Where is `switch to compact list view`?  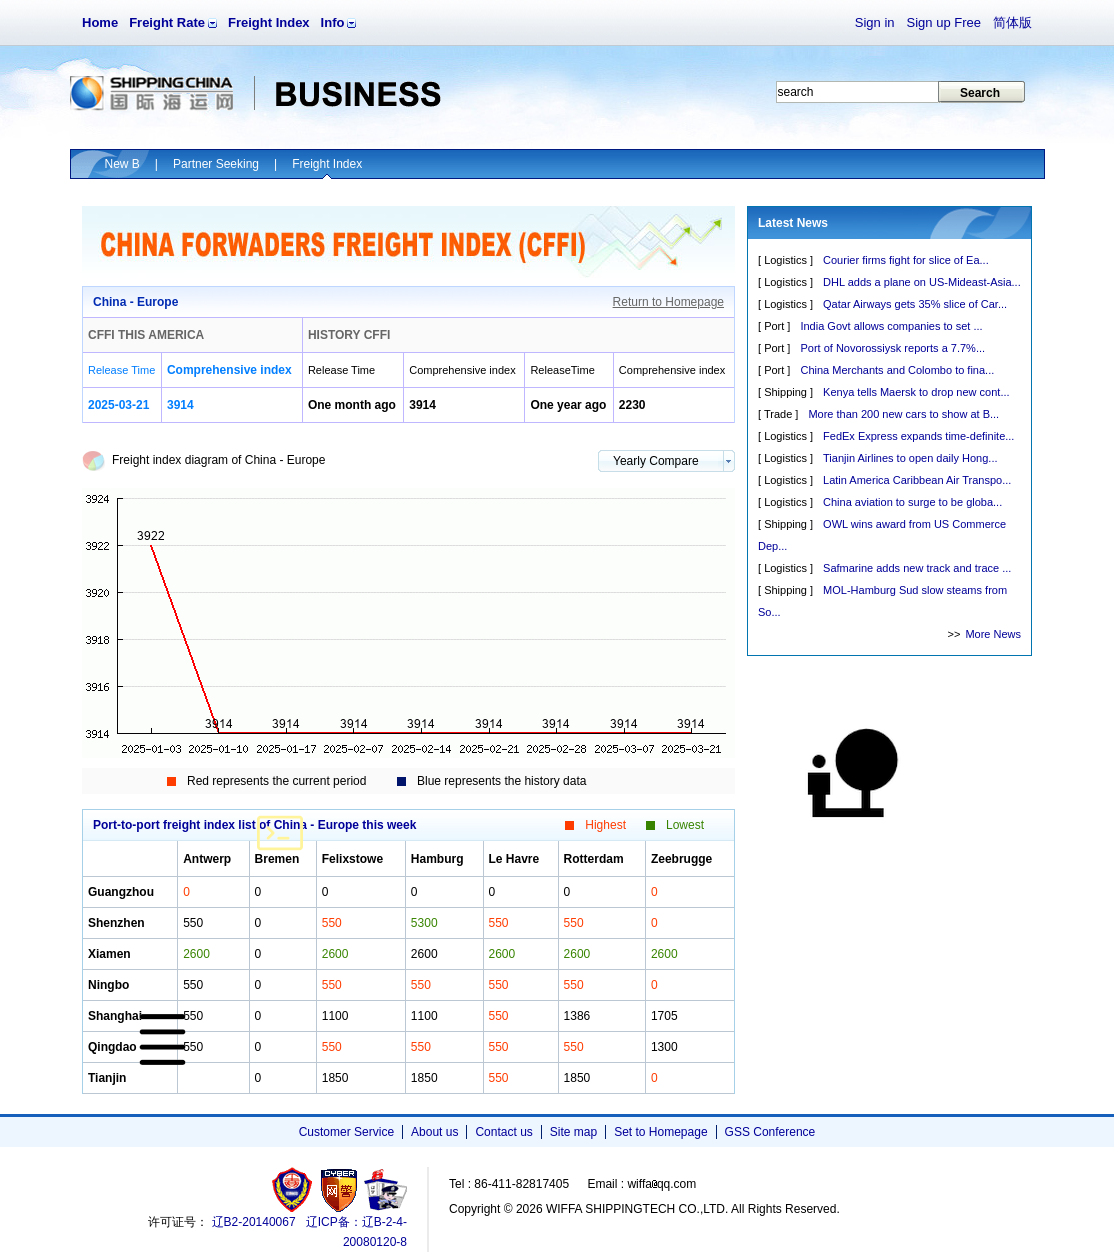
switch to compact list view is located at coordinates (162, 1039).